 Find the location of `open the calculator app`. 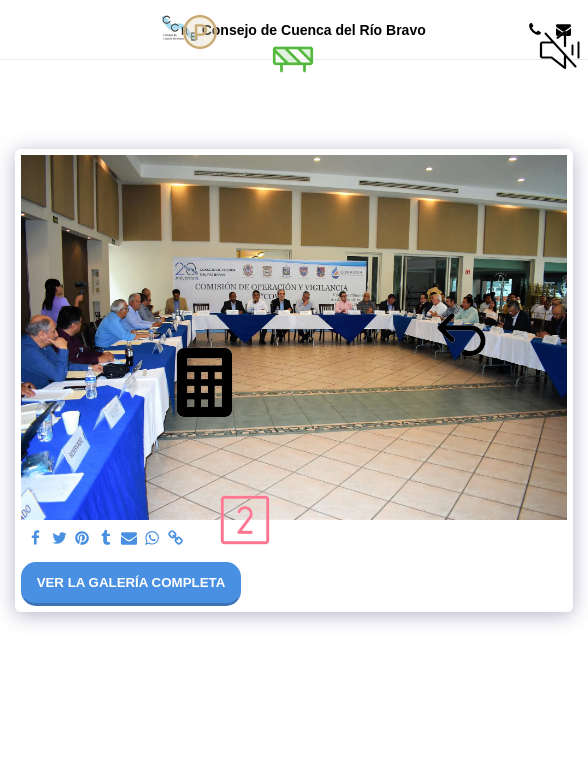

open the calculator app is located at coordinates (204, 382).